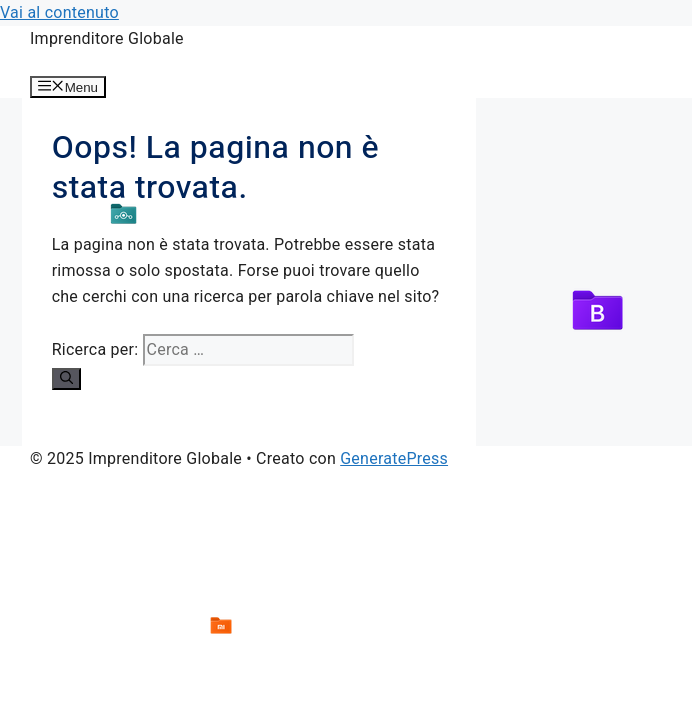 Image resolution: width=692 pixels, height=720 pixels. Describe the element at coordinates (597, 311) in the screenshot. I see `folder containing bootstrap framework files` at that location.